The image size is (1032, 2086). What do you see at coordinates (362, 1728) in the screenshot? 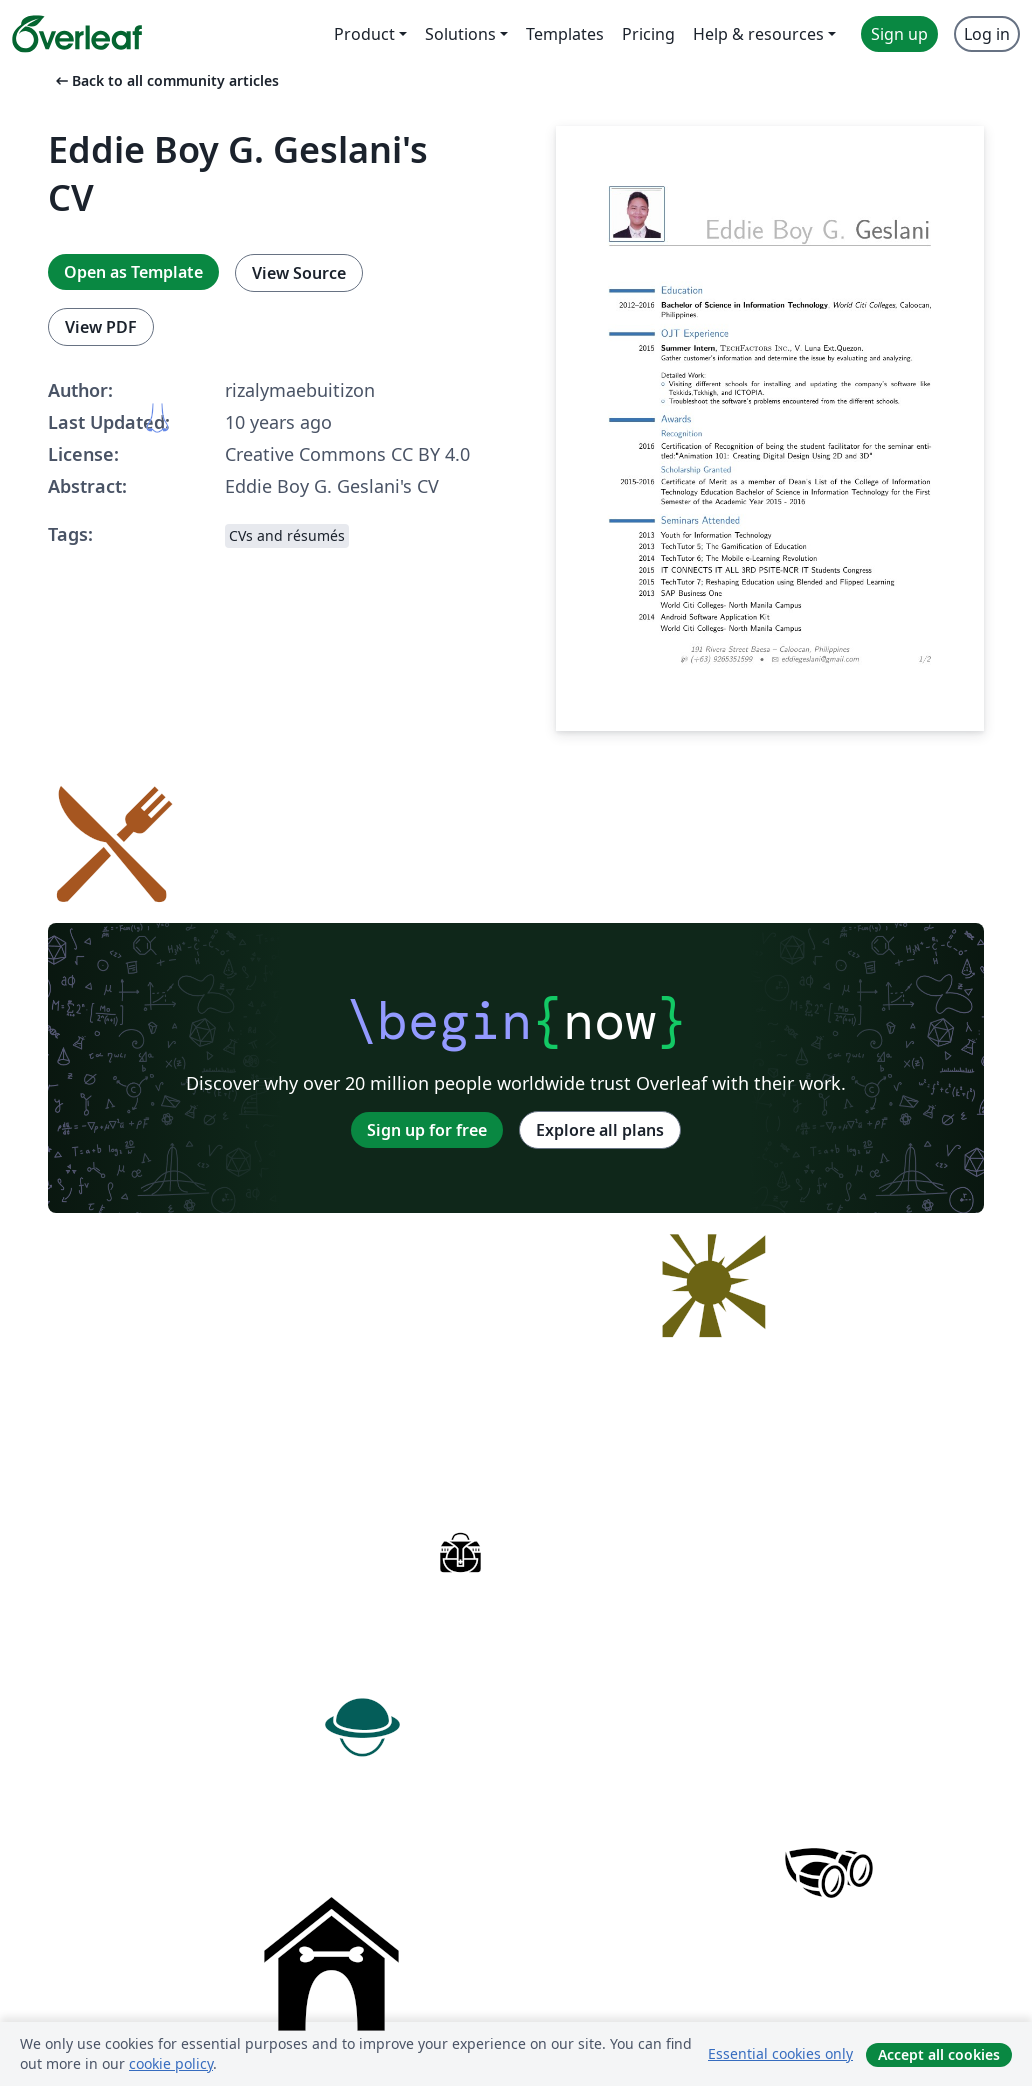
I see `select military or soldier class` at bounding box center [362, 1728].